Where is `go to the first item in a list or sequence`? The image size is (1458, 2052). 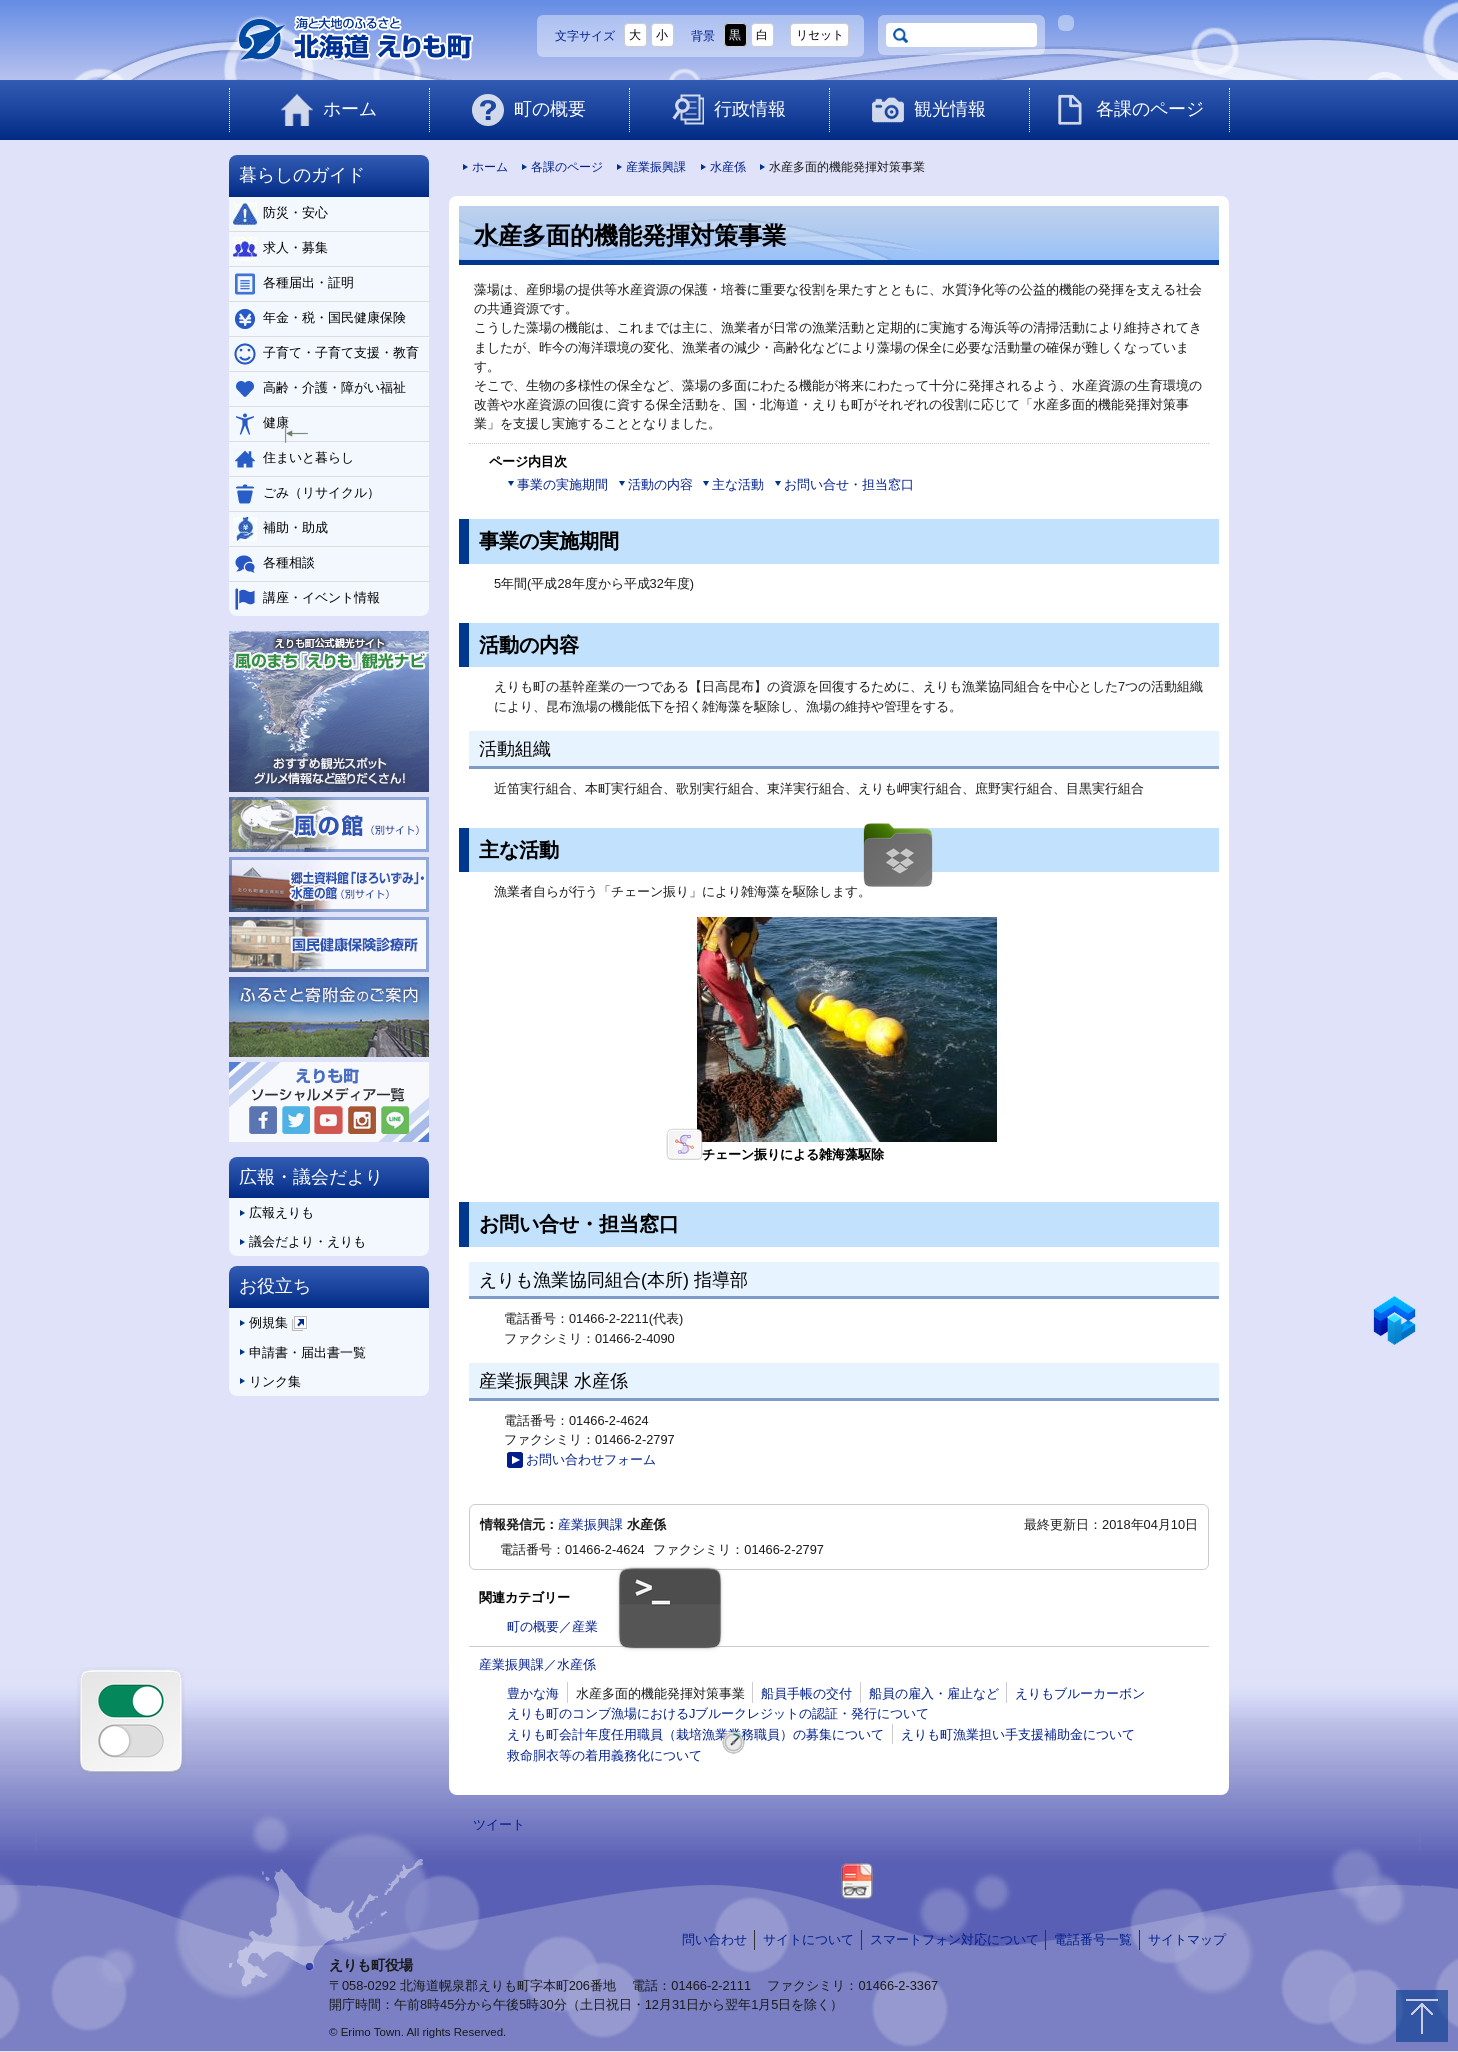
go to the first item in a list or sequence is located at coordinates (296, 433).